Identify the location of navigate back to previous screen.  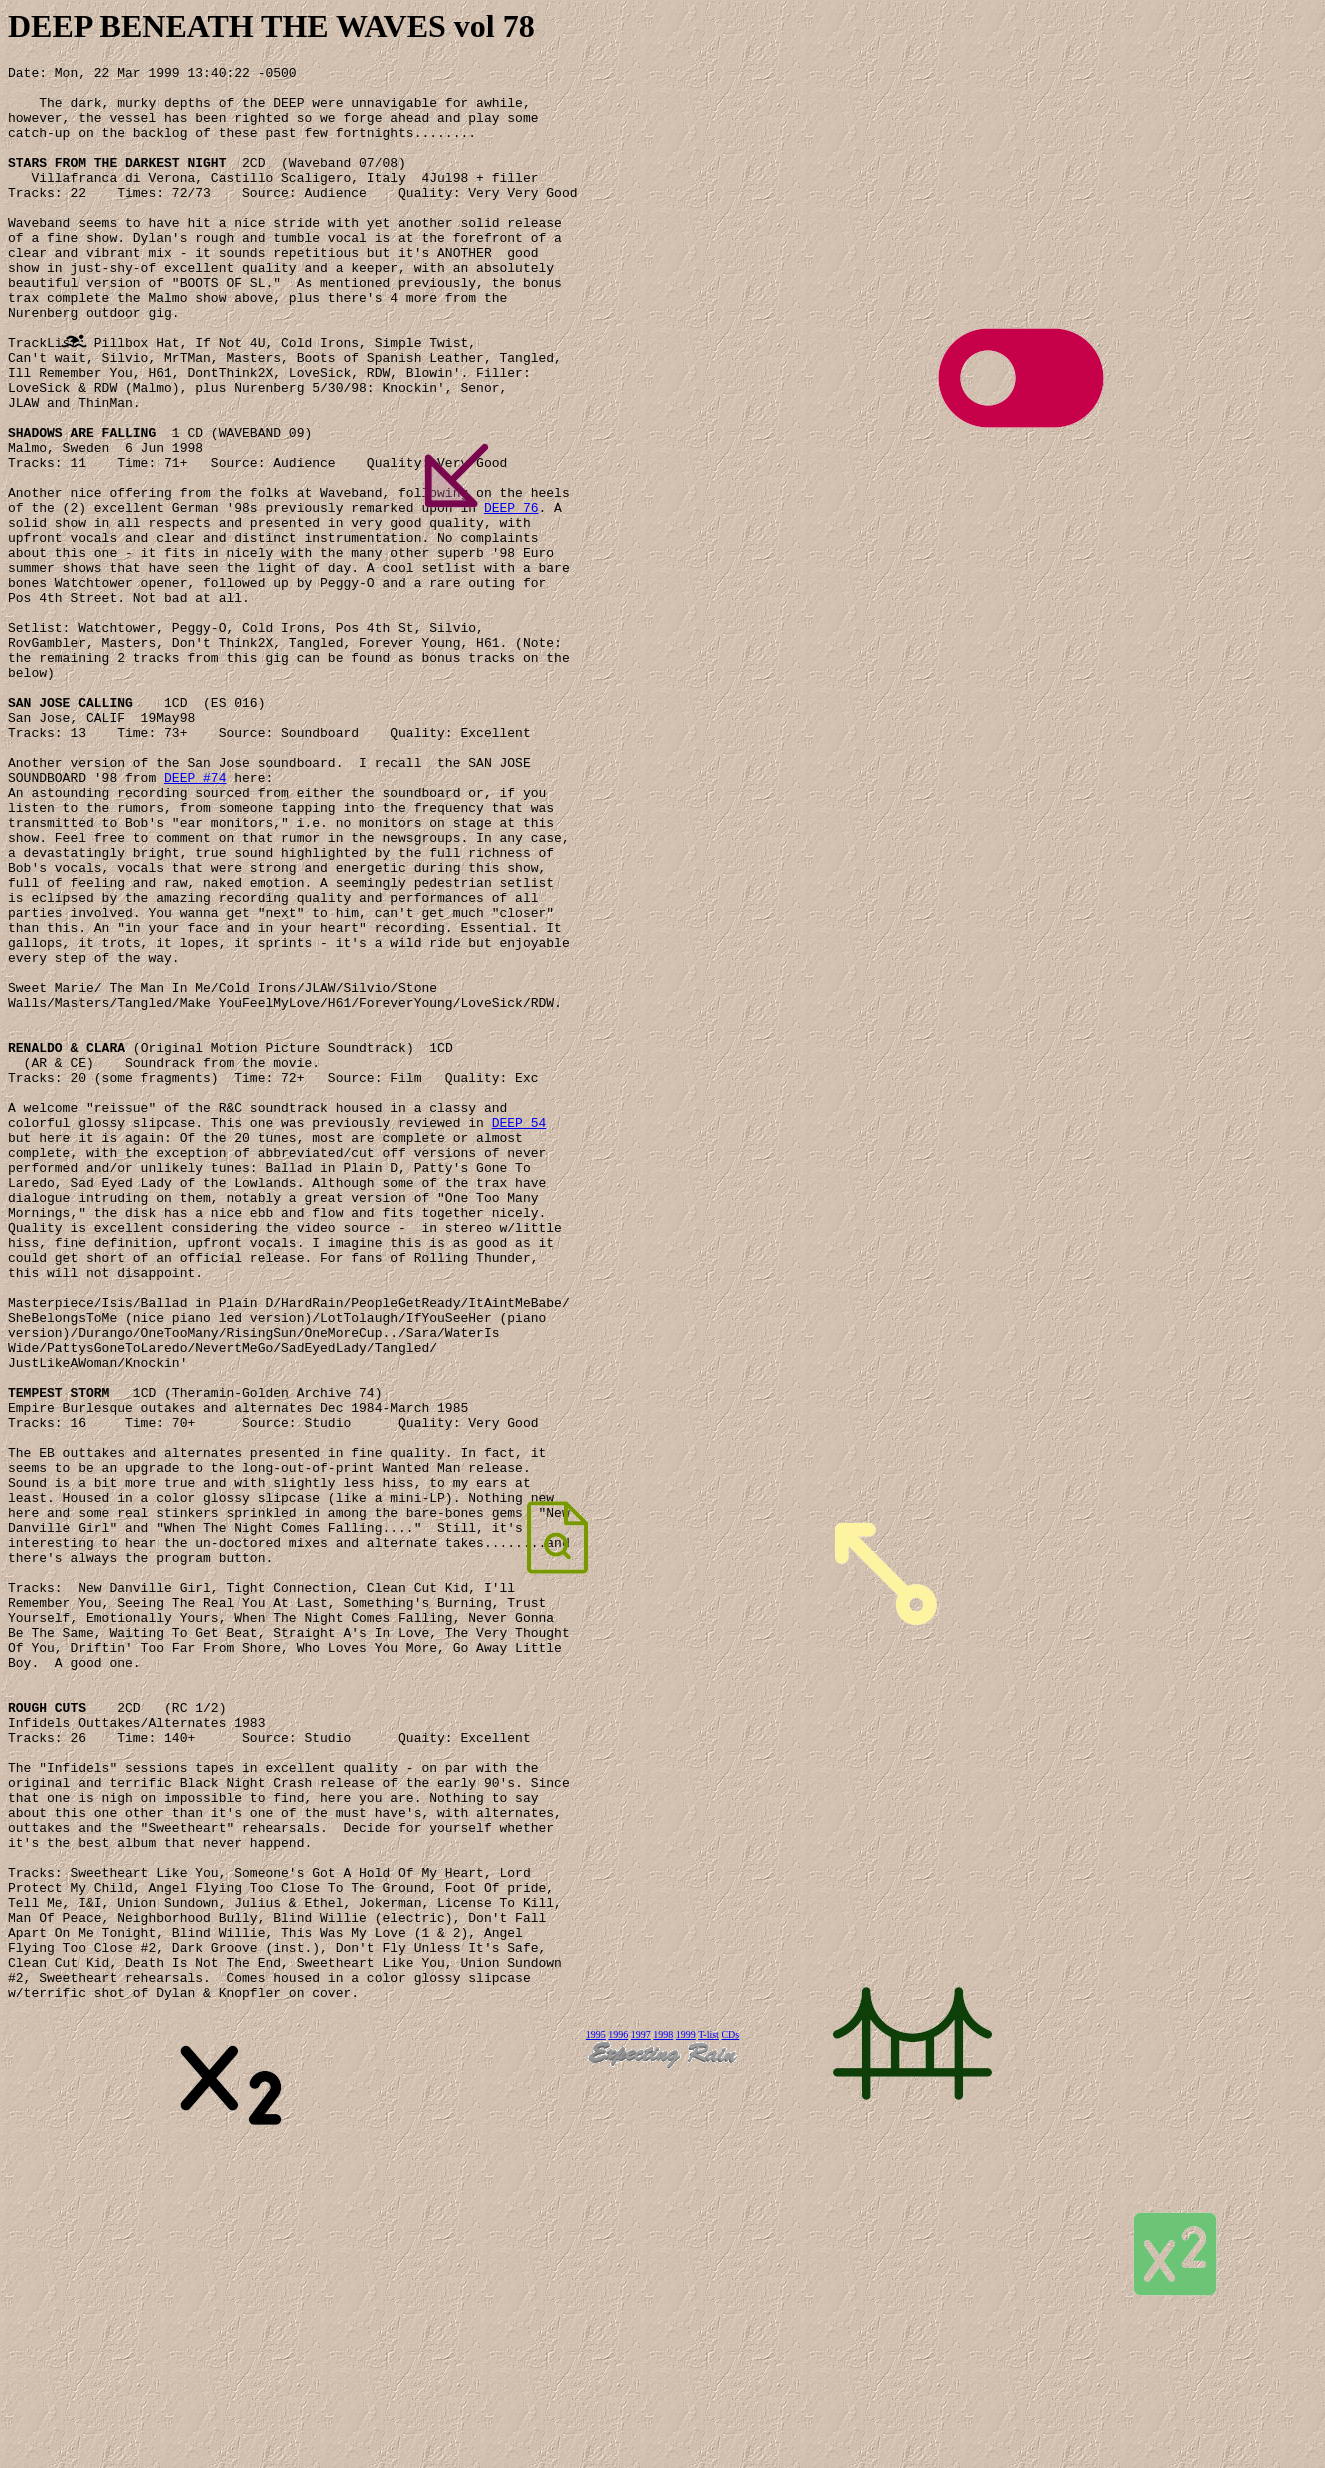
(882, 1570).